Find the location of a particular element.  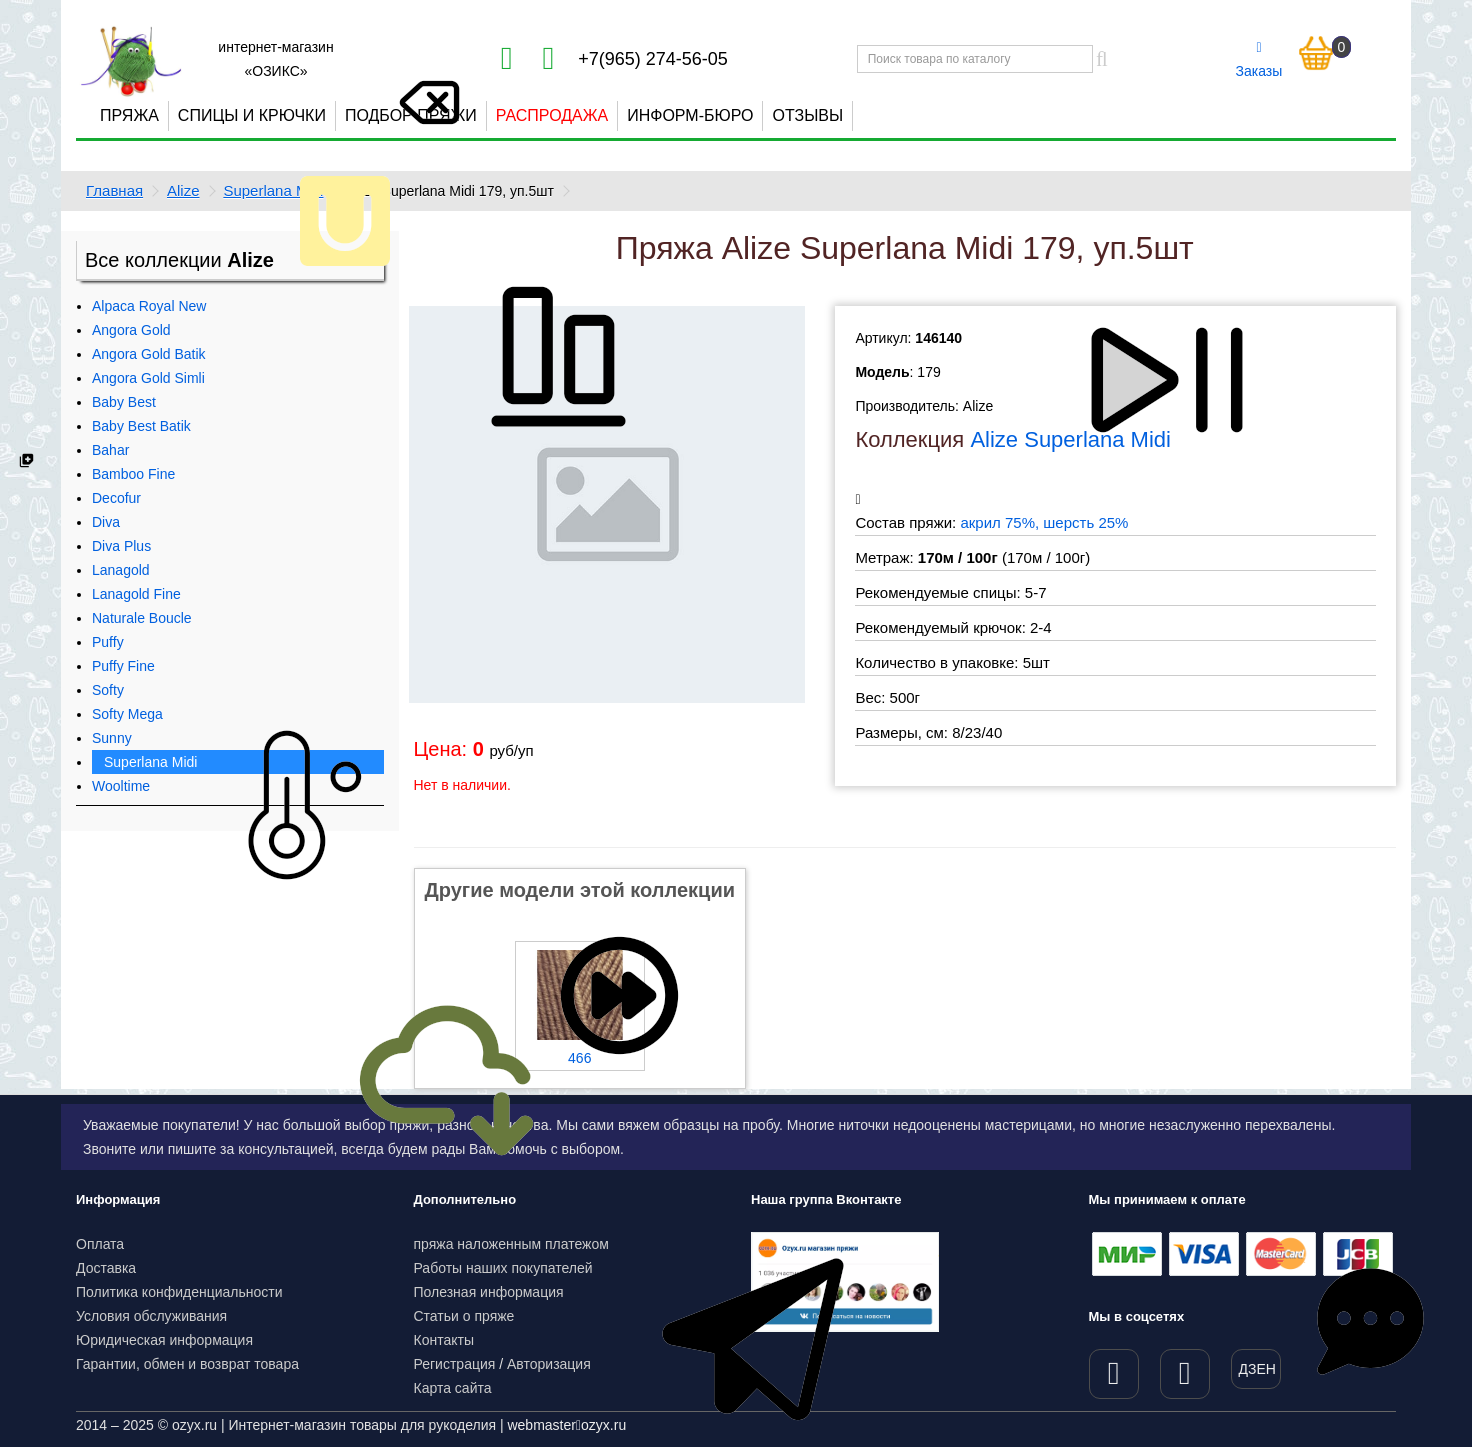

open Telegram messaging app is located at coordinates (759, 1342).